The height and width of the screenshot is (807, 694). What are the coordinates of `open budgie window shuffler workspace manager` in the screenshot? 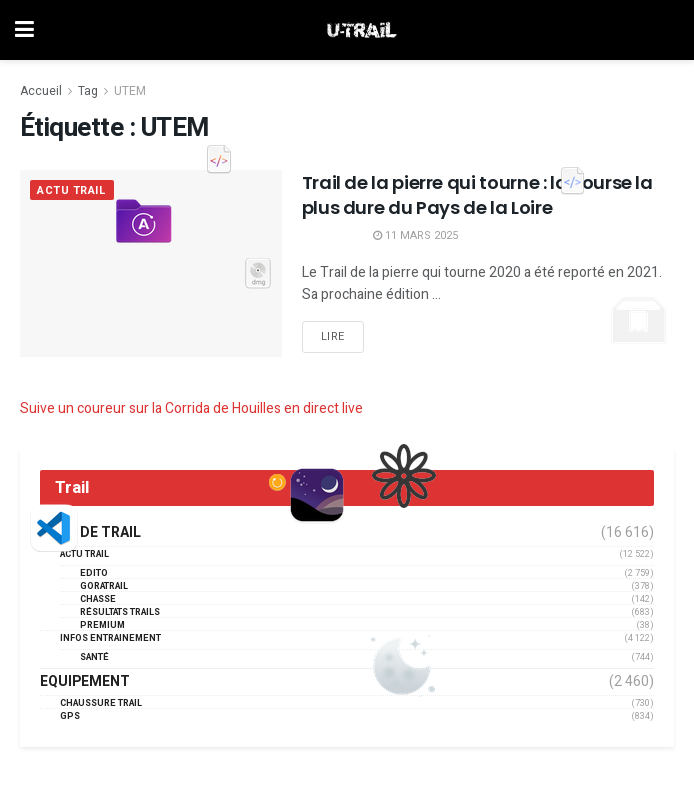 It's located at (404, 476).